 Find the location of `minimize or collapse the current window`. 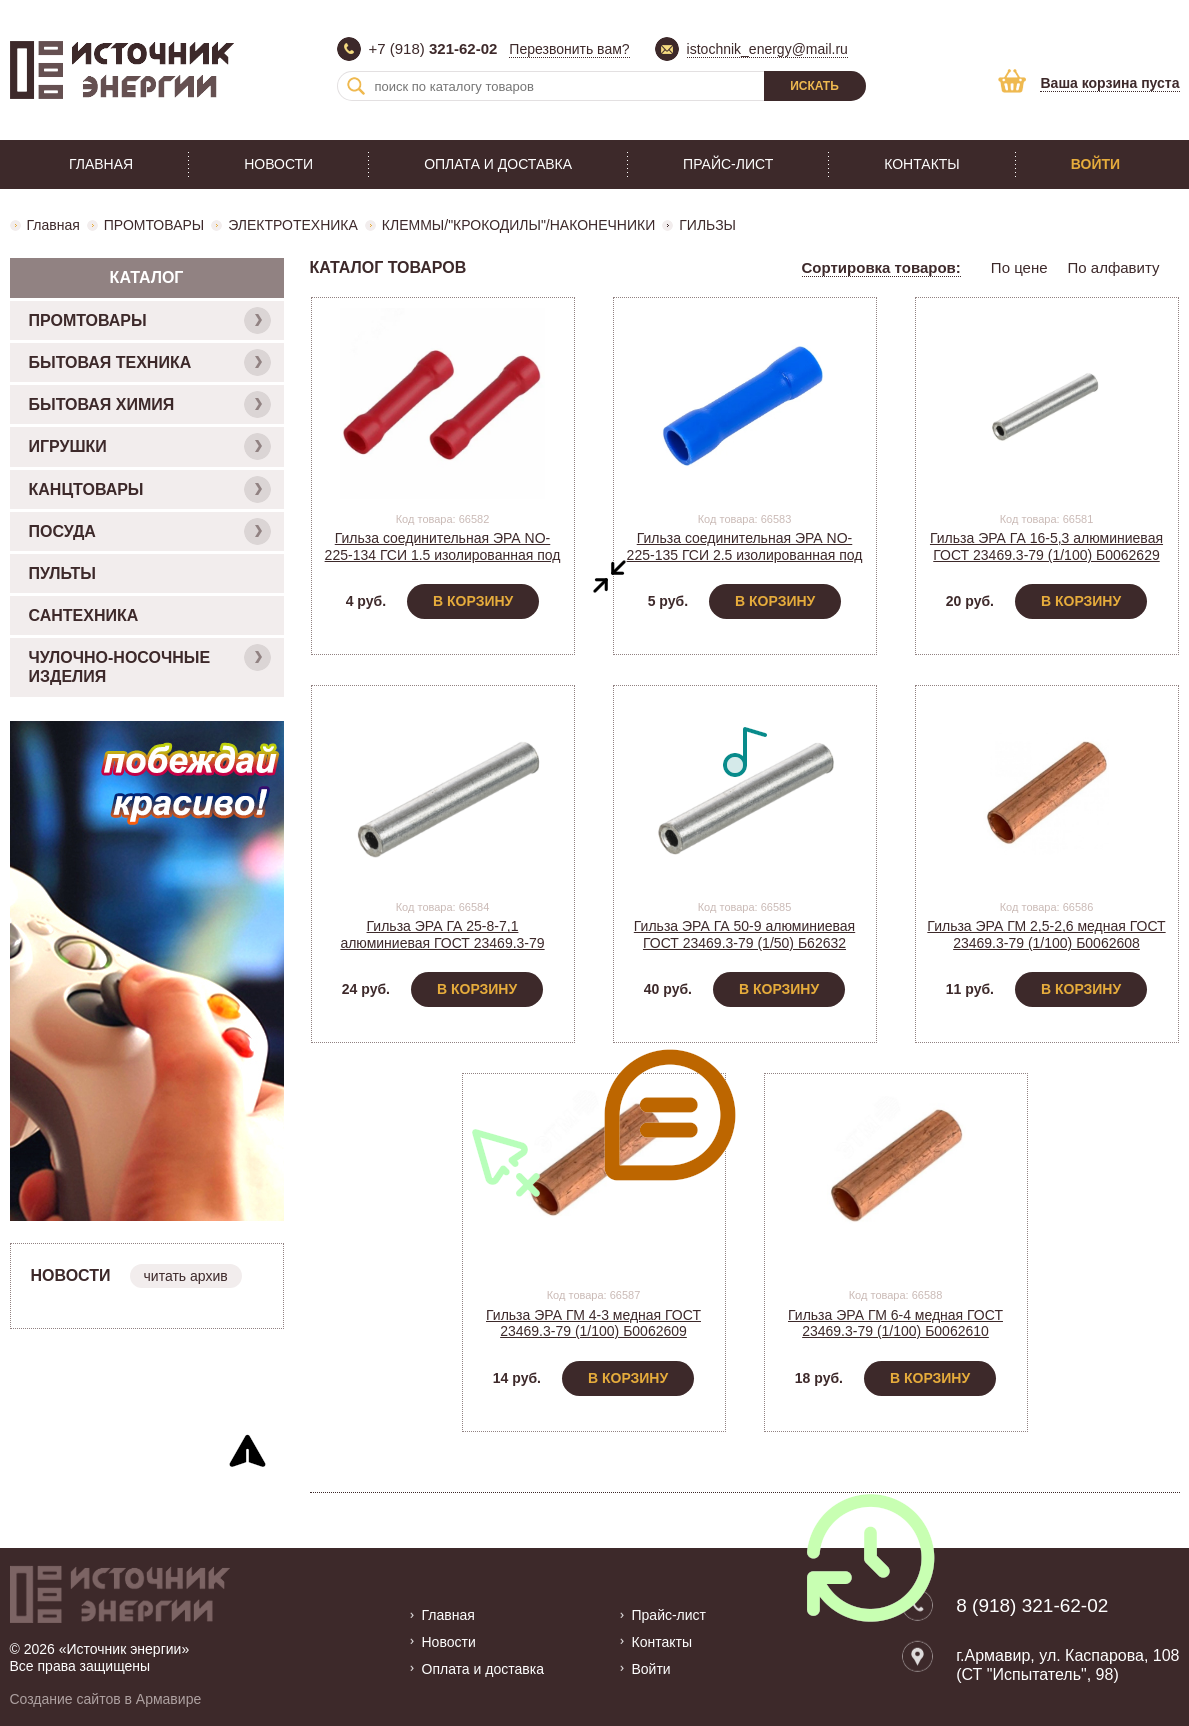

minimize or collapse the current window is located at coordinates (609, 576).